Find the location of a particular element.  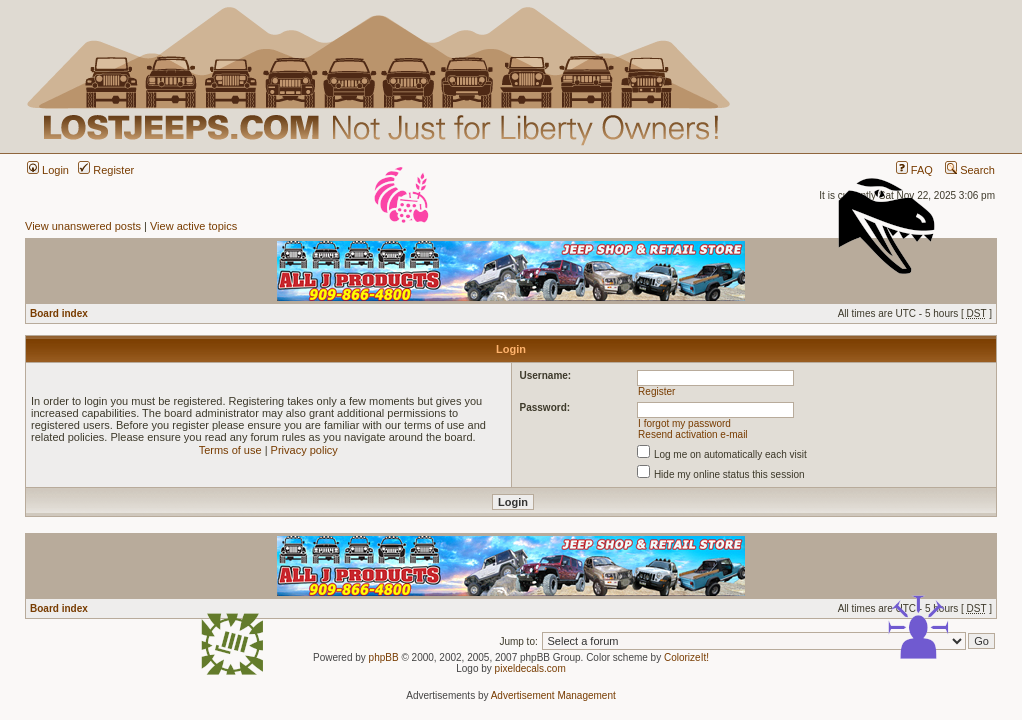

select ninja velociraptor character is located at coordinates (887, 226).